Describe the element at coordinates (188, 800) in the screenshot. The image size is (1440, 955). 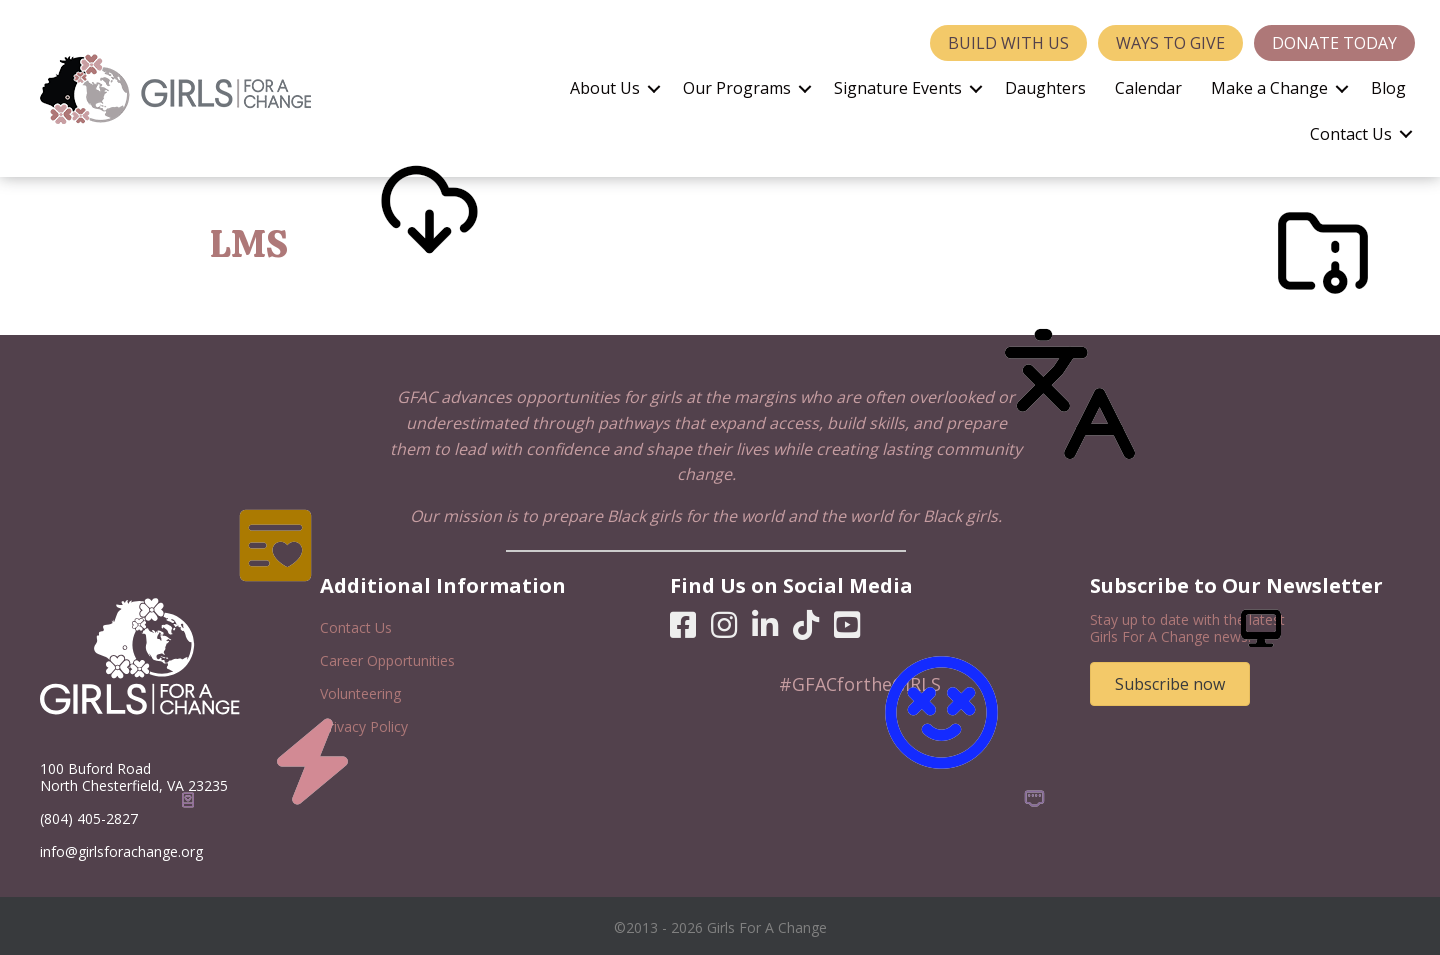
I see `view your favorite books` at that location.